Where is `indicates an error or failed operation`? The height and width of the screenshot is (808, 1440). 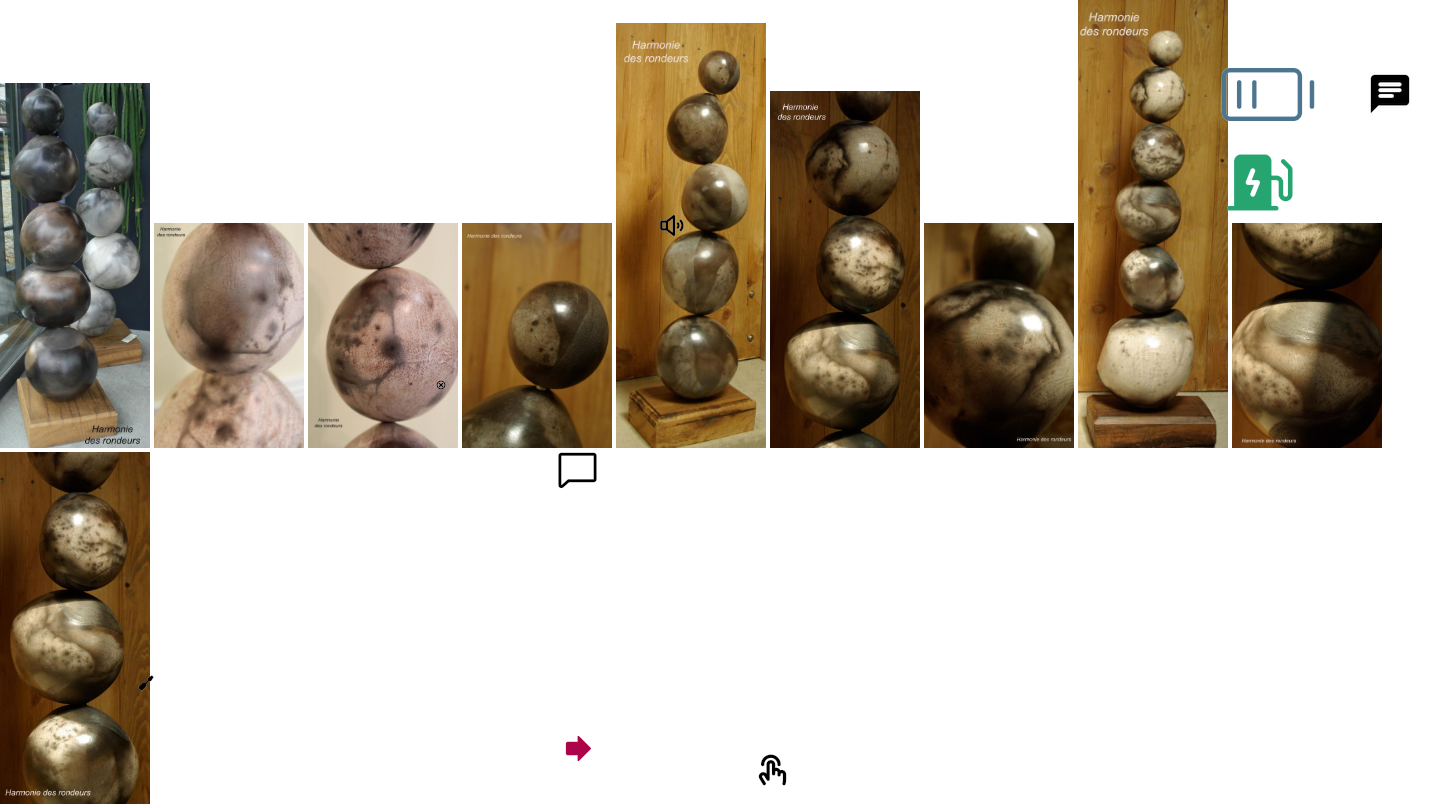
indicates an error or failed operation is located at coordinates (441, 385).